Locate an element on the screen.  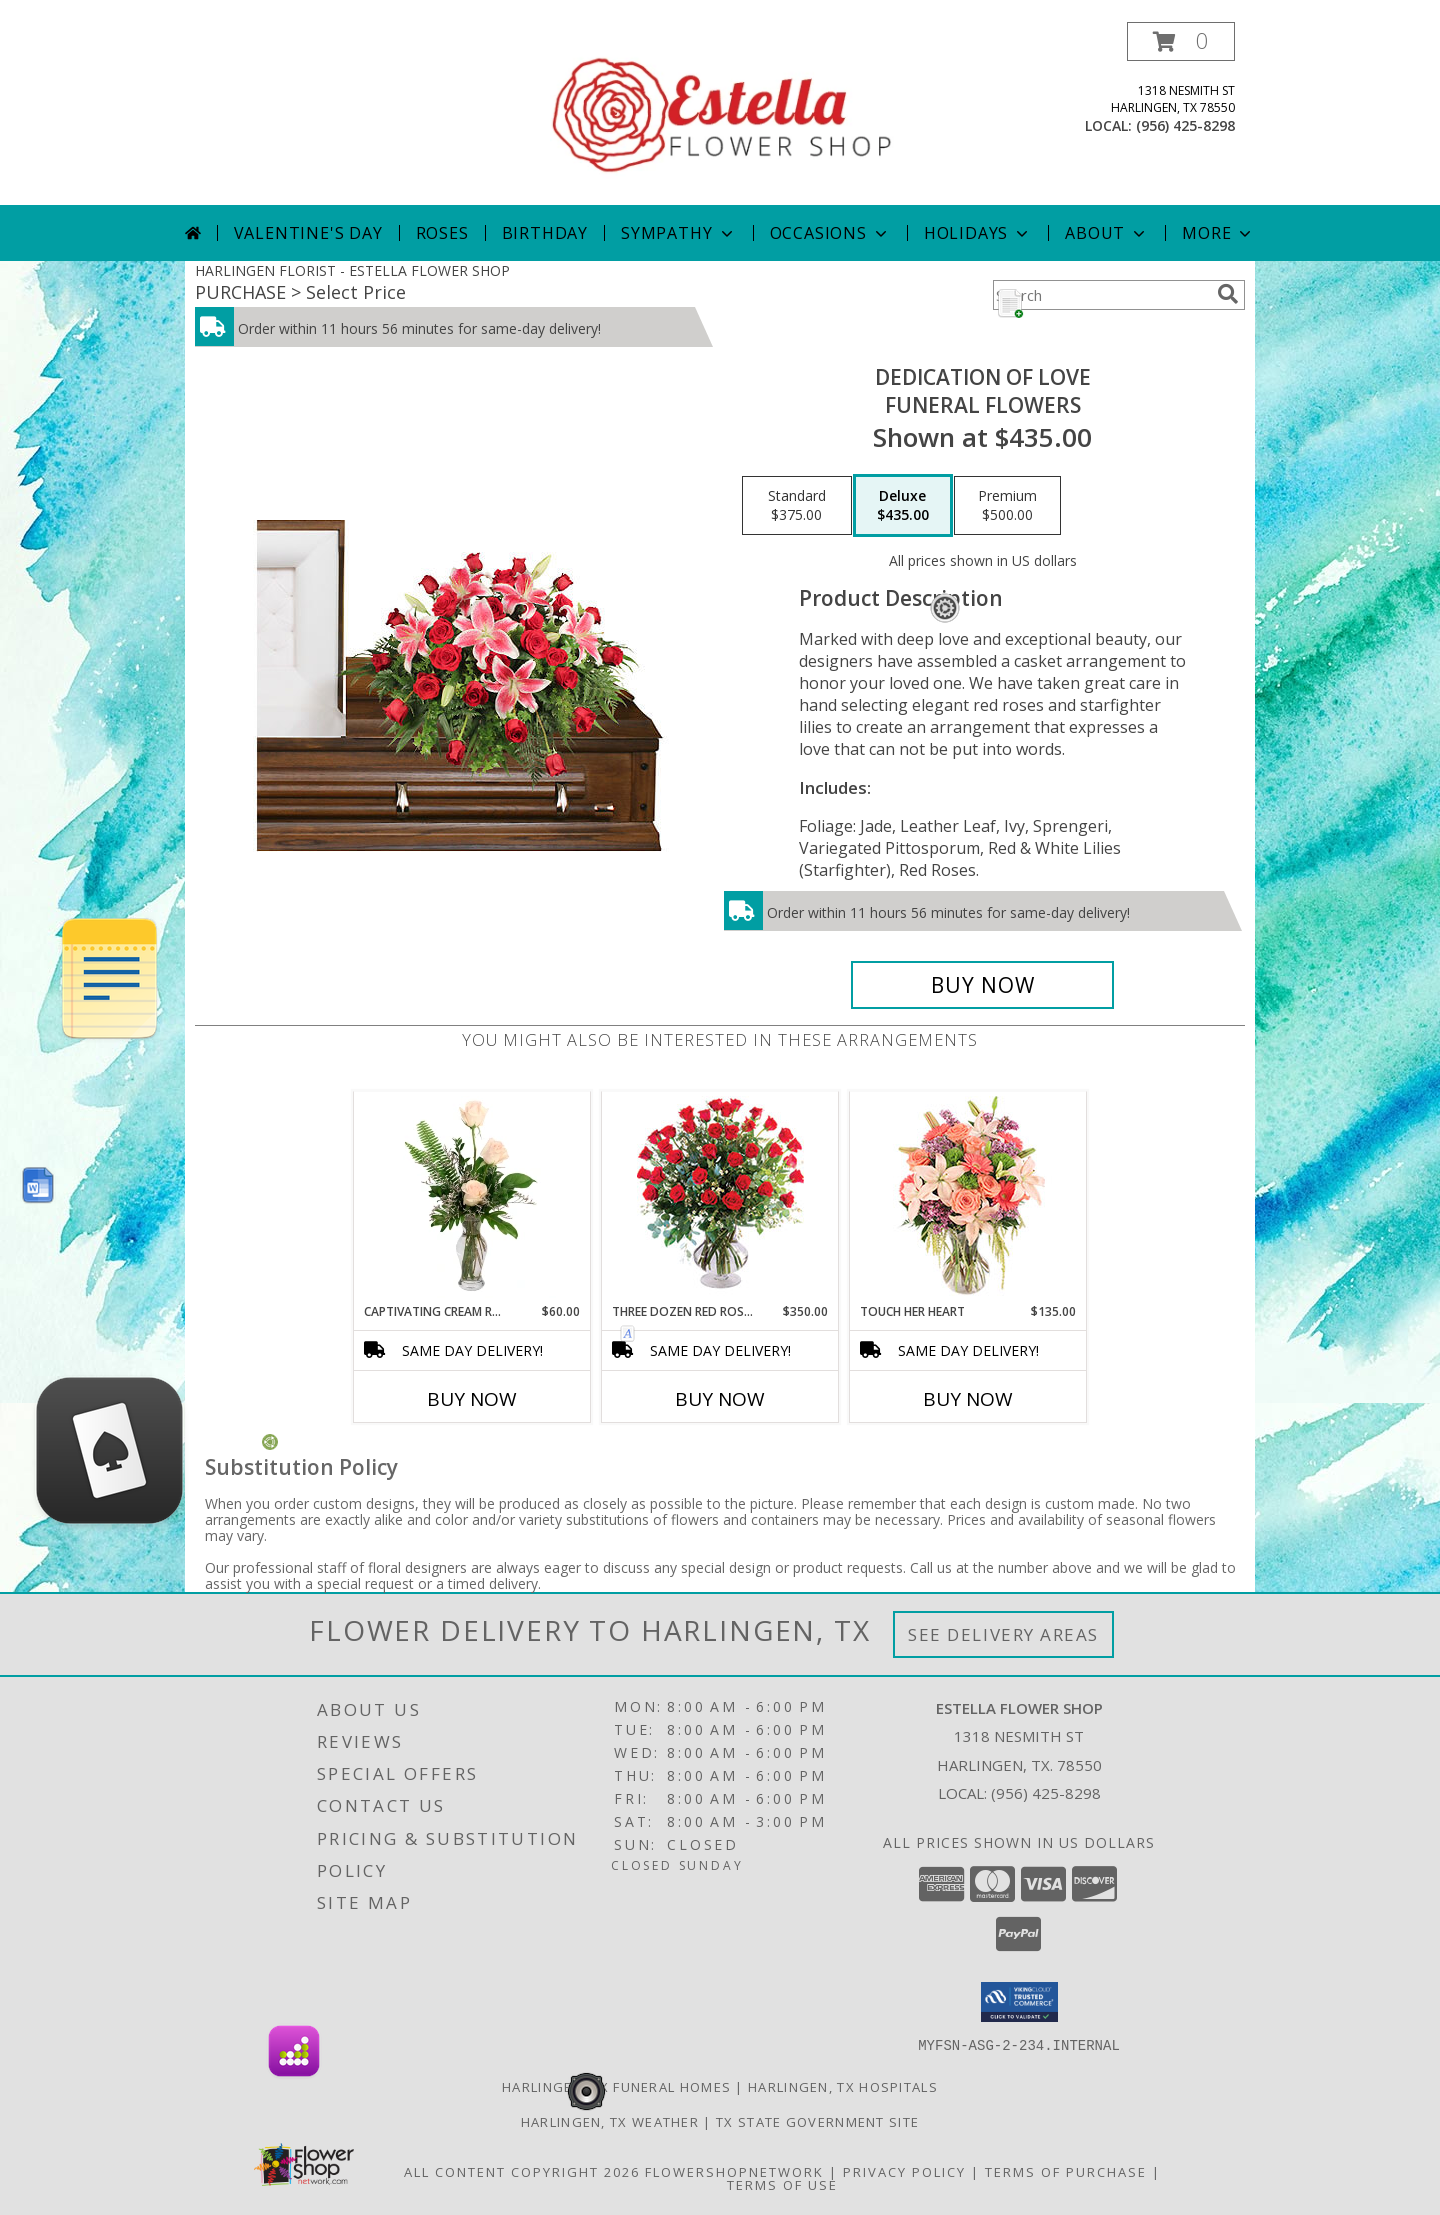
a font file type indicator is located at coordinates (627, 1333).